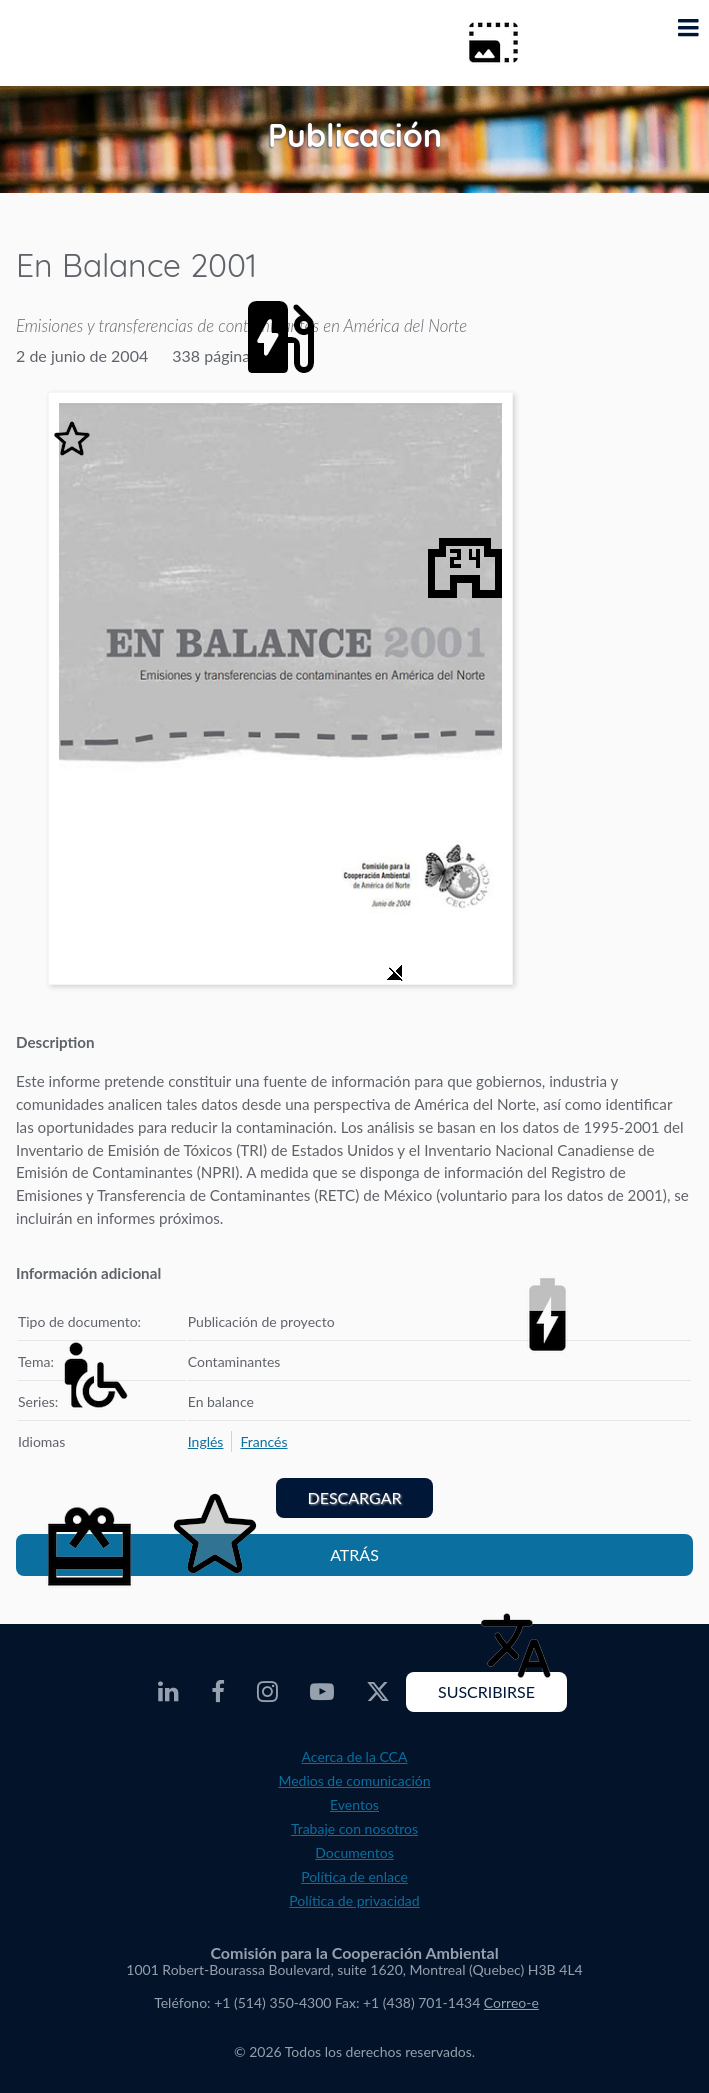 The height and width of the screenshot is (2093, 709). I want to click on indicates battery is charging at 60% capacity, so click(547, 1314).